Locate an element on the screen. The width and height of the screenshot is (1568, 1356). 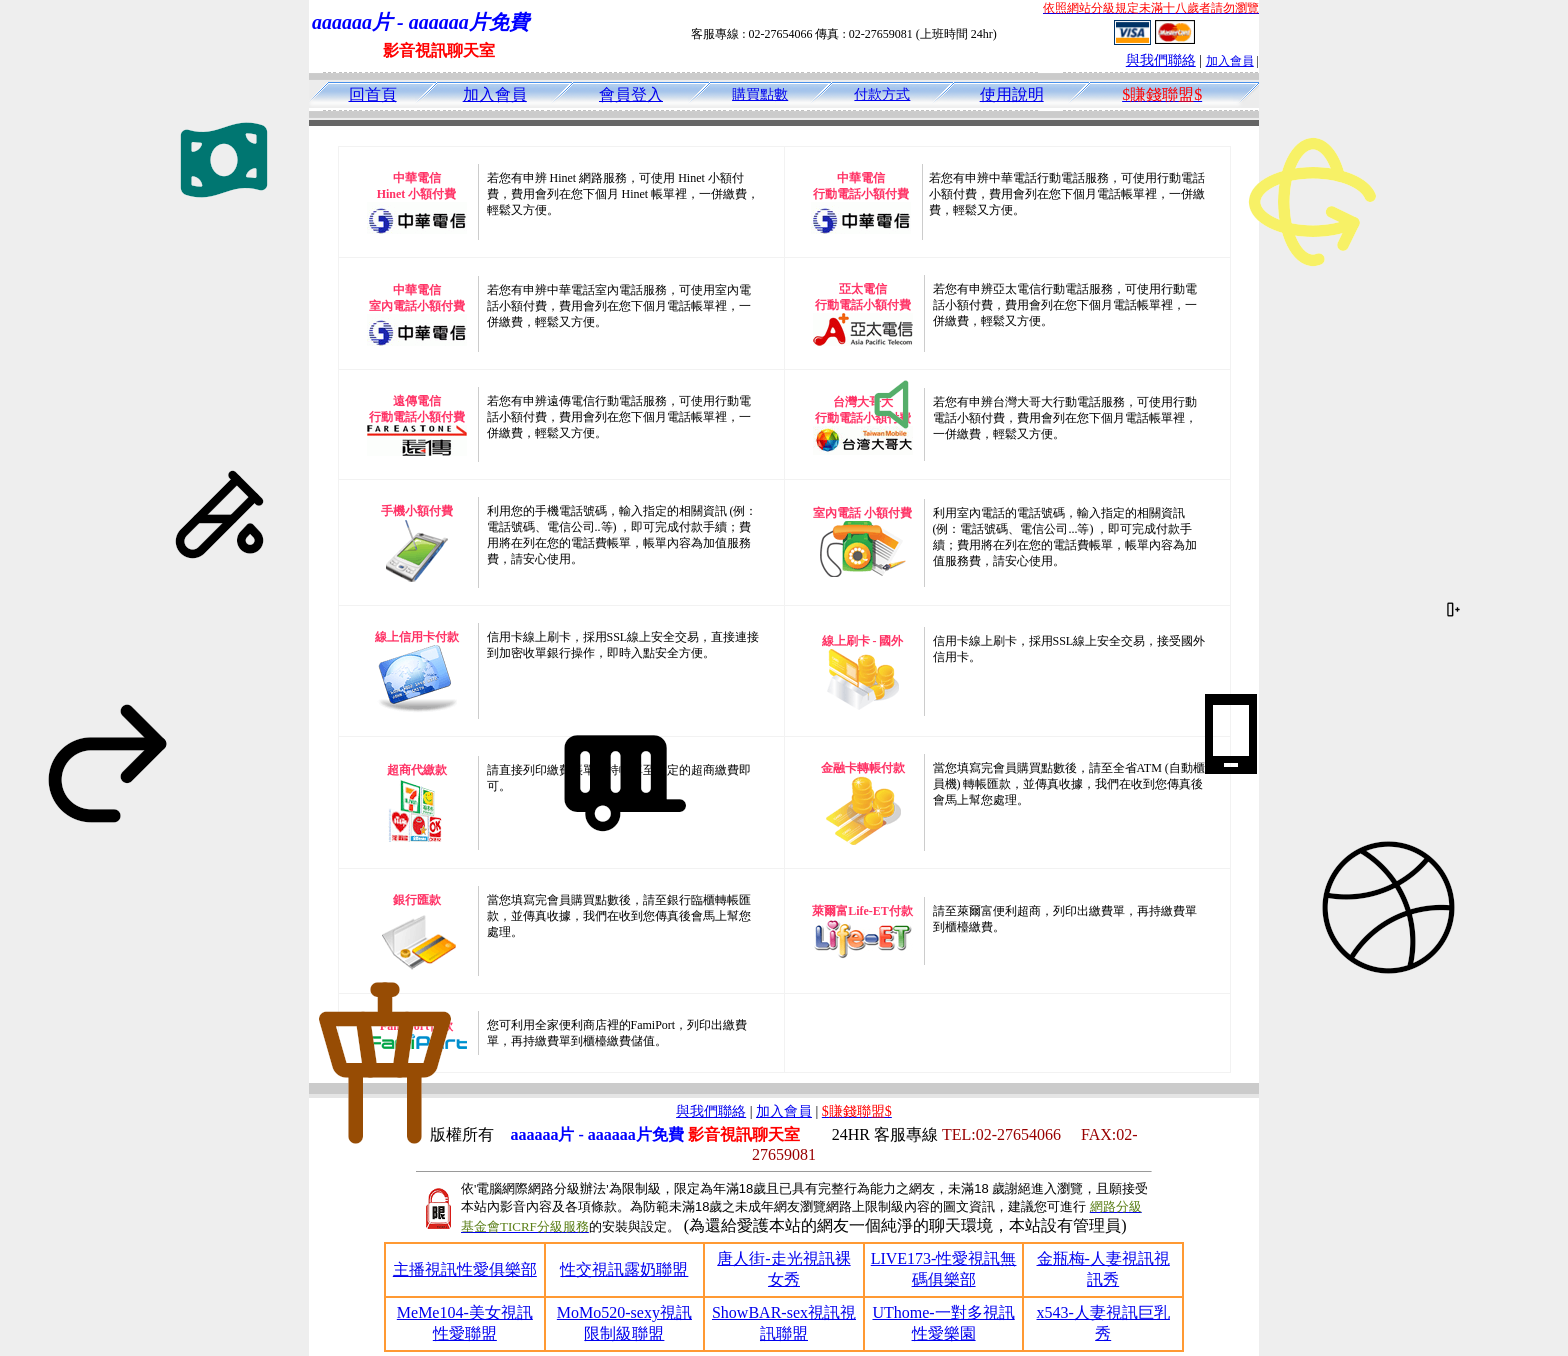
rotate object in 3D space is located at coordinates (1313, 202).